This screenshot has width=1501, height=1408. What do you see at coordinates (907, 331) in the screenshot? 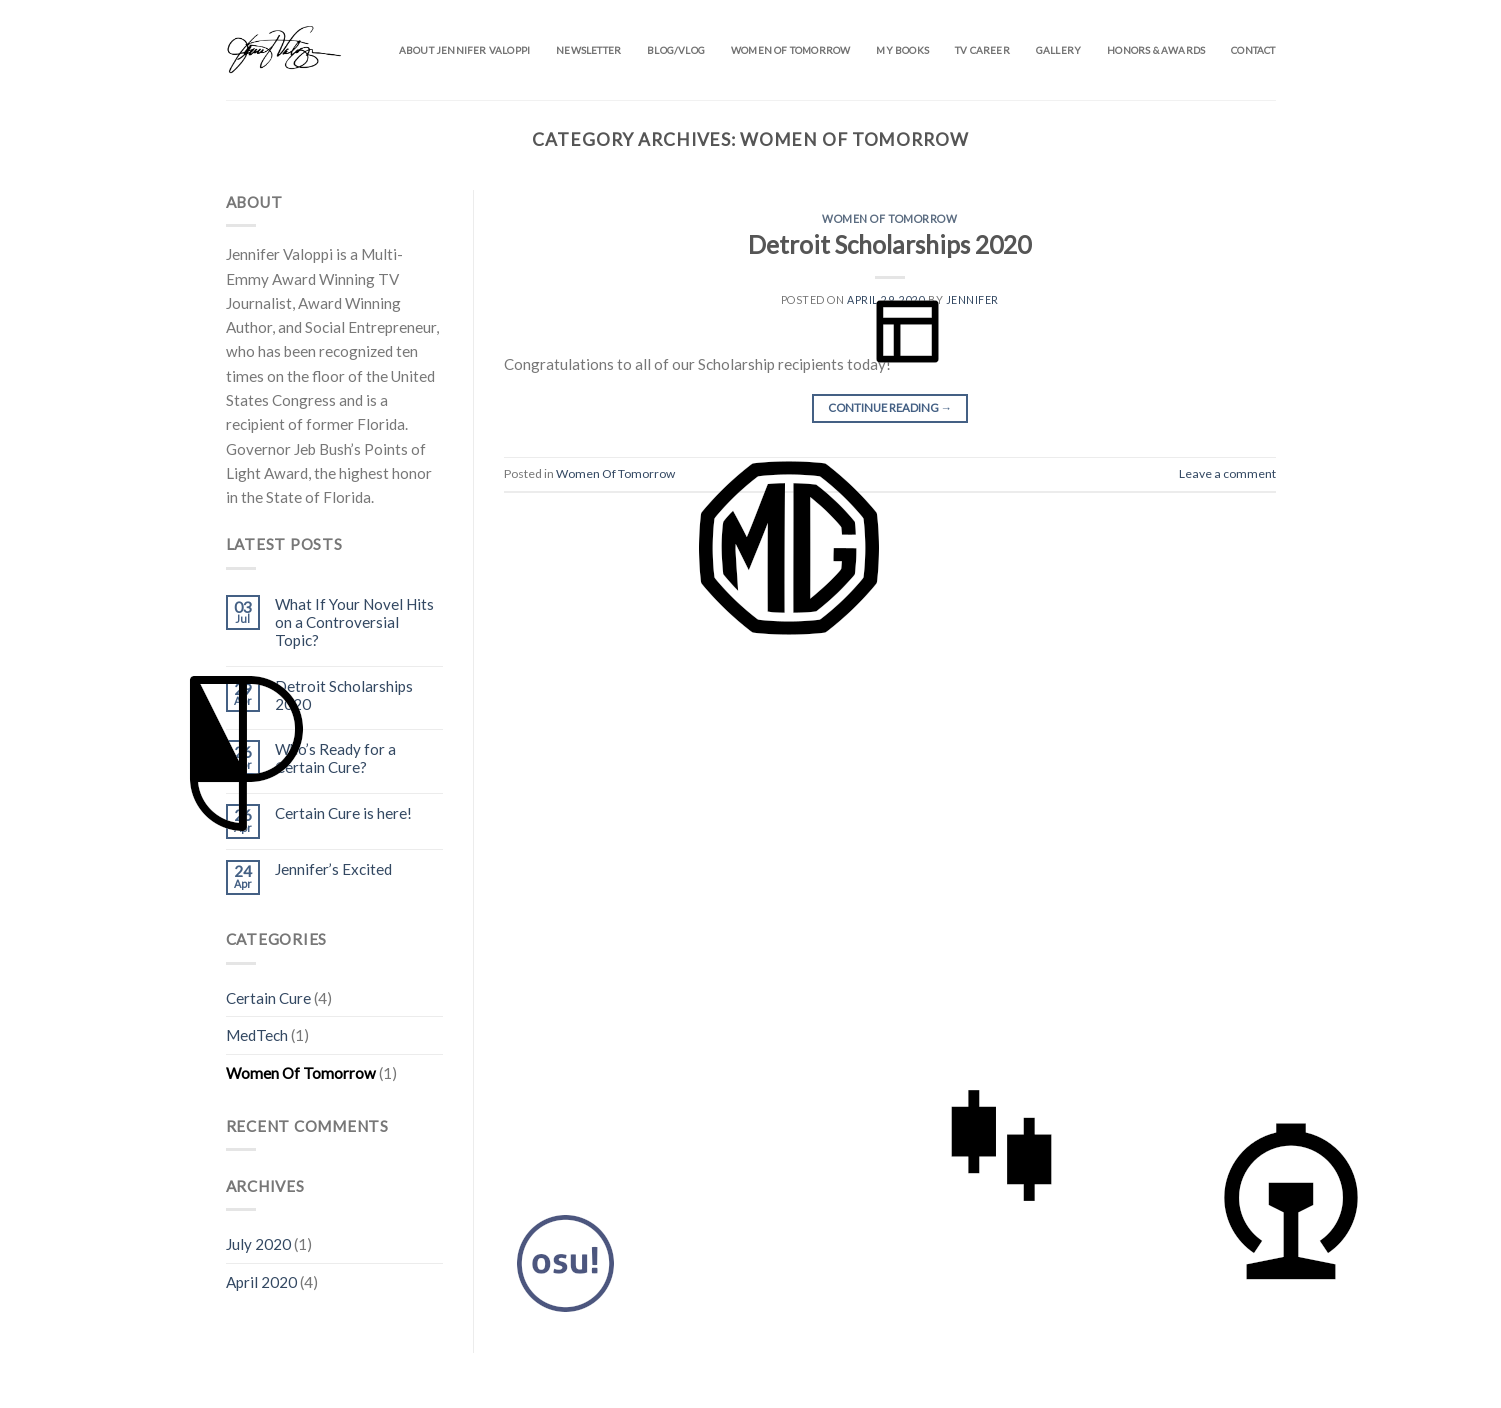
I see `switch to grid layout view` at bounding box center [907, 331].